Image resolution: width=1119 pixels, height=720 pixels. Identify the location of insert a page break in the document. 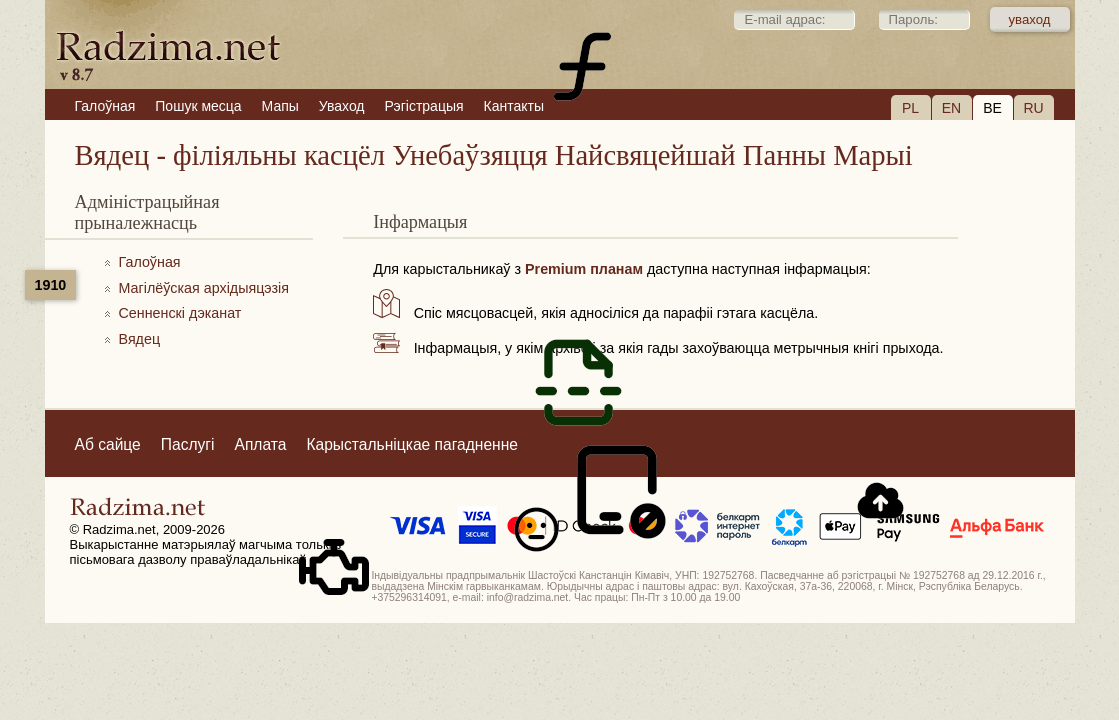
(578, 382).